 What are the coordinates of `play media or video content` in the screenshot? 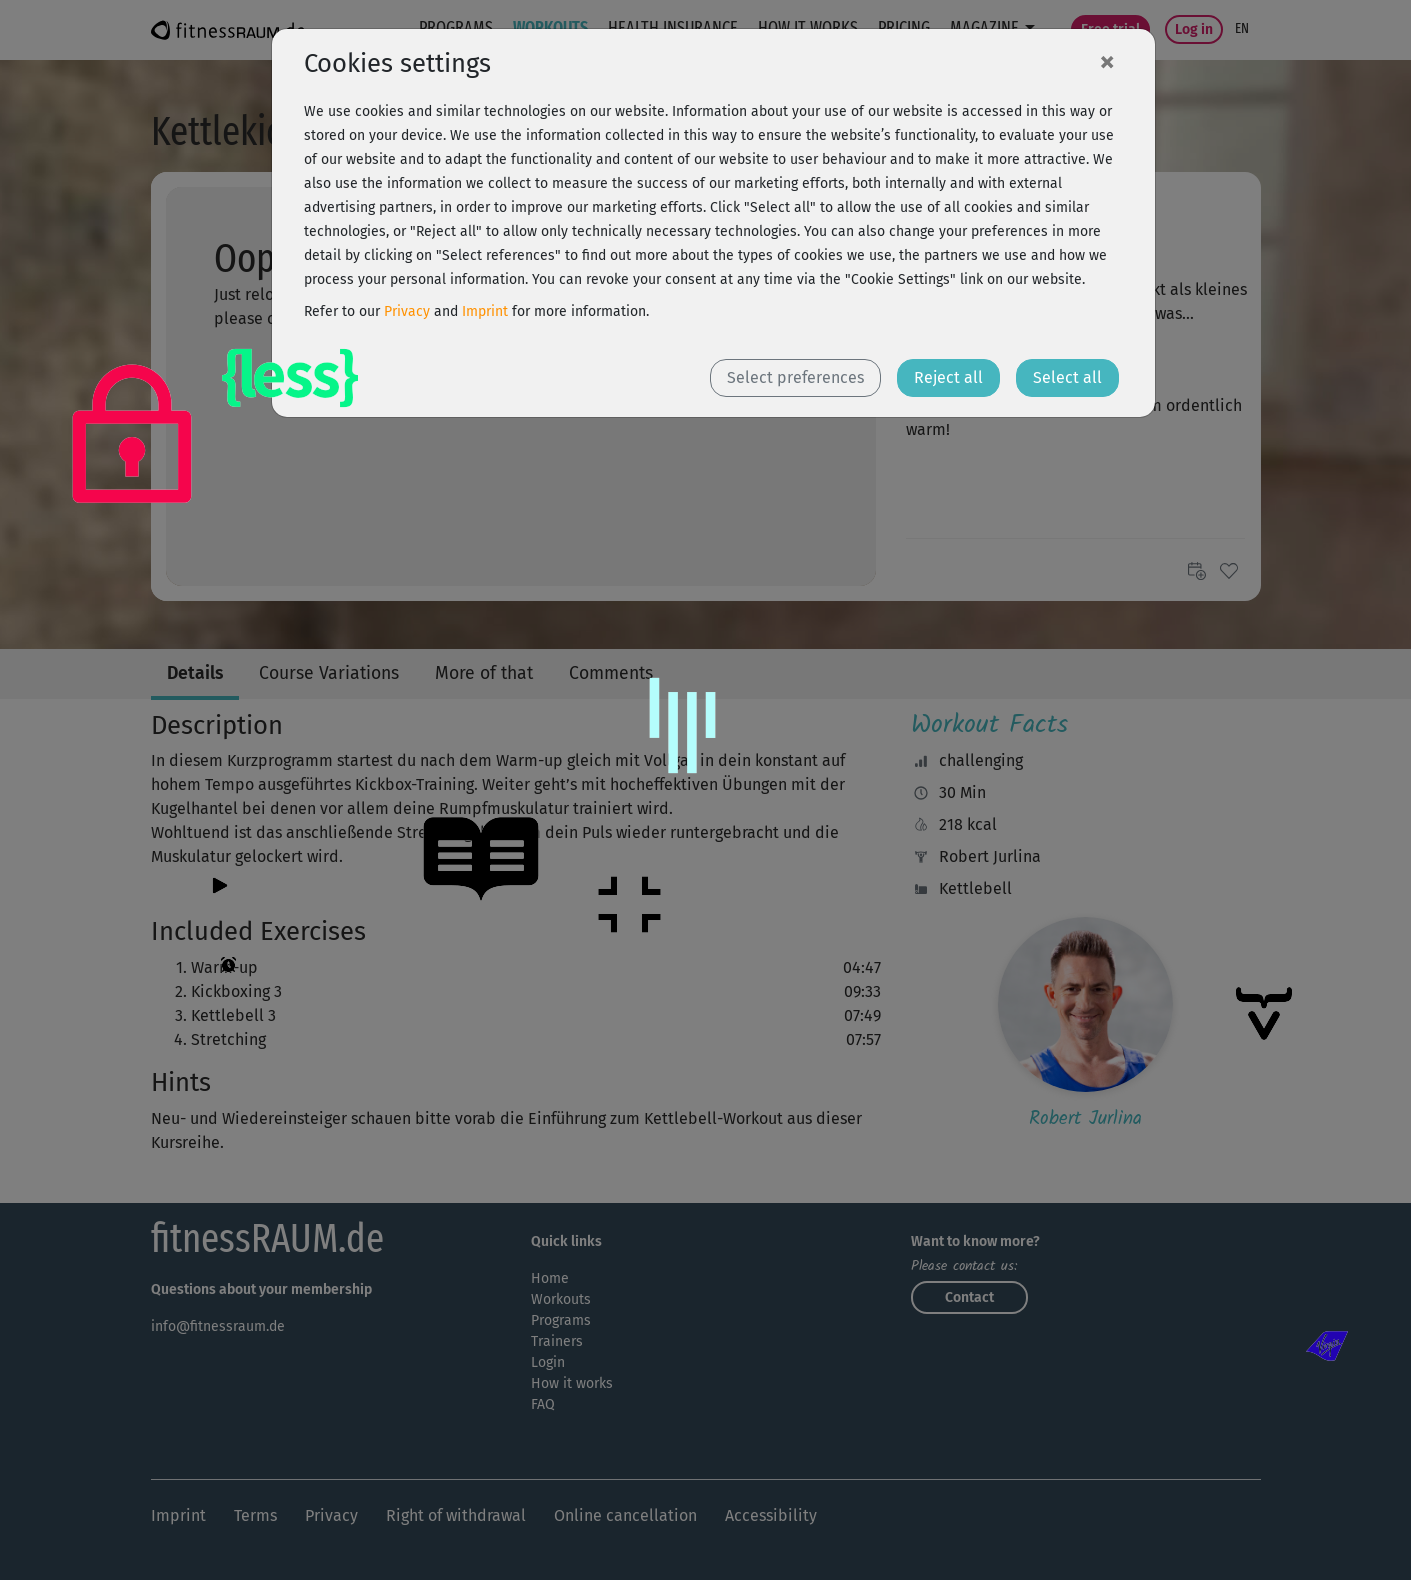 It's located at (219, 885).